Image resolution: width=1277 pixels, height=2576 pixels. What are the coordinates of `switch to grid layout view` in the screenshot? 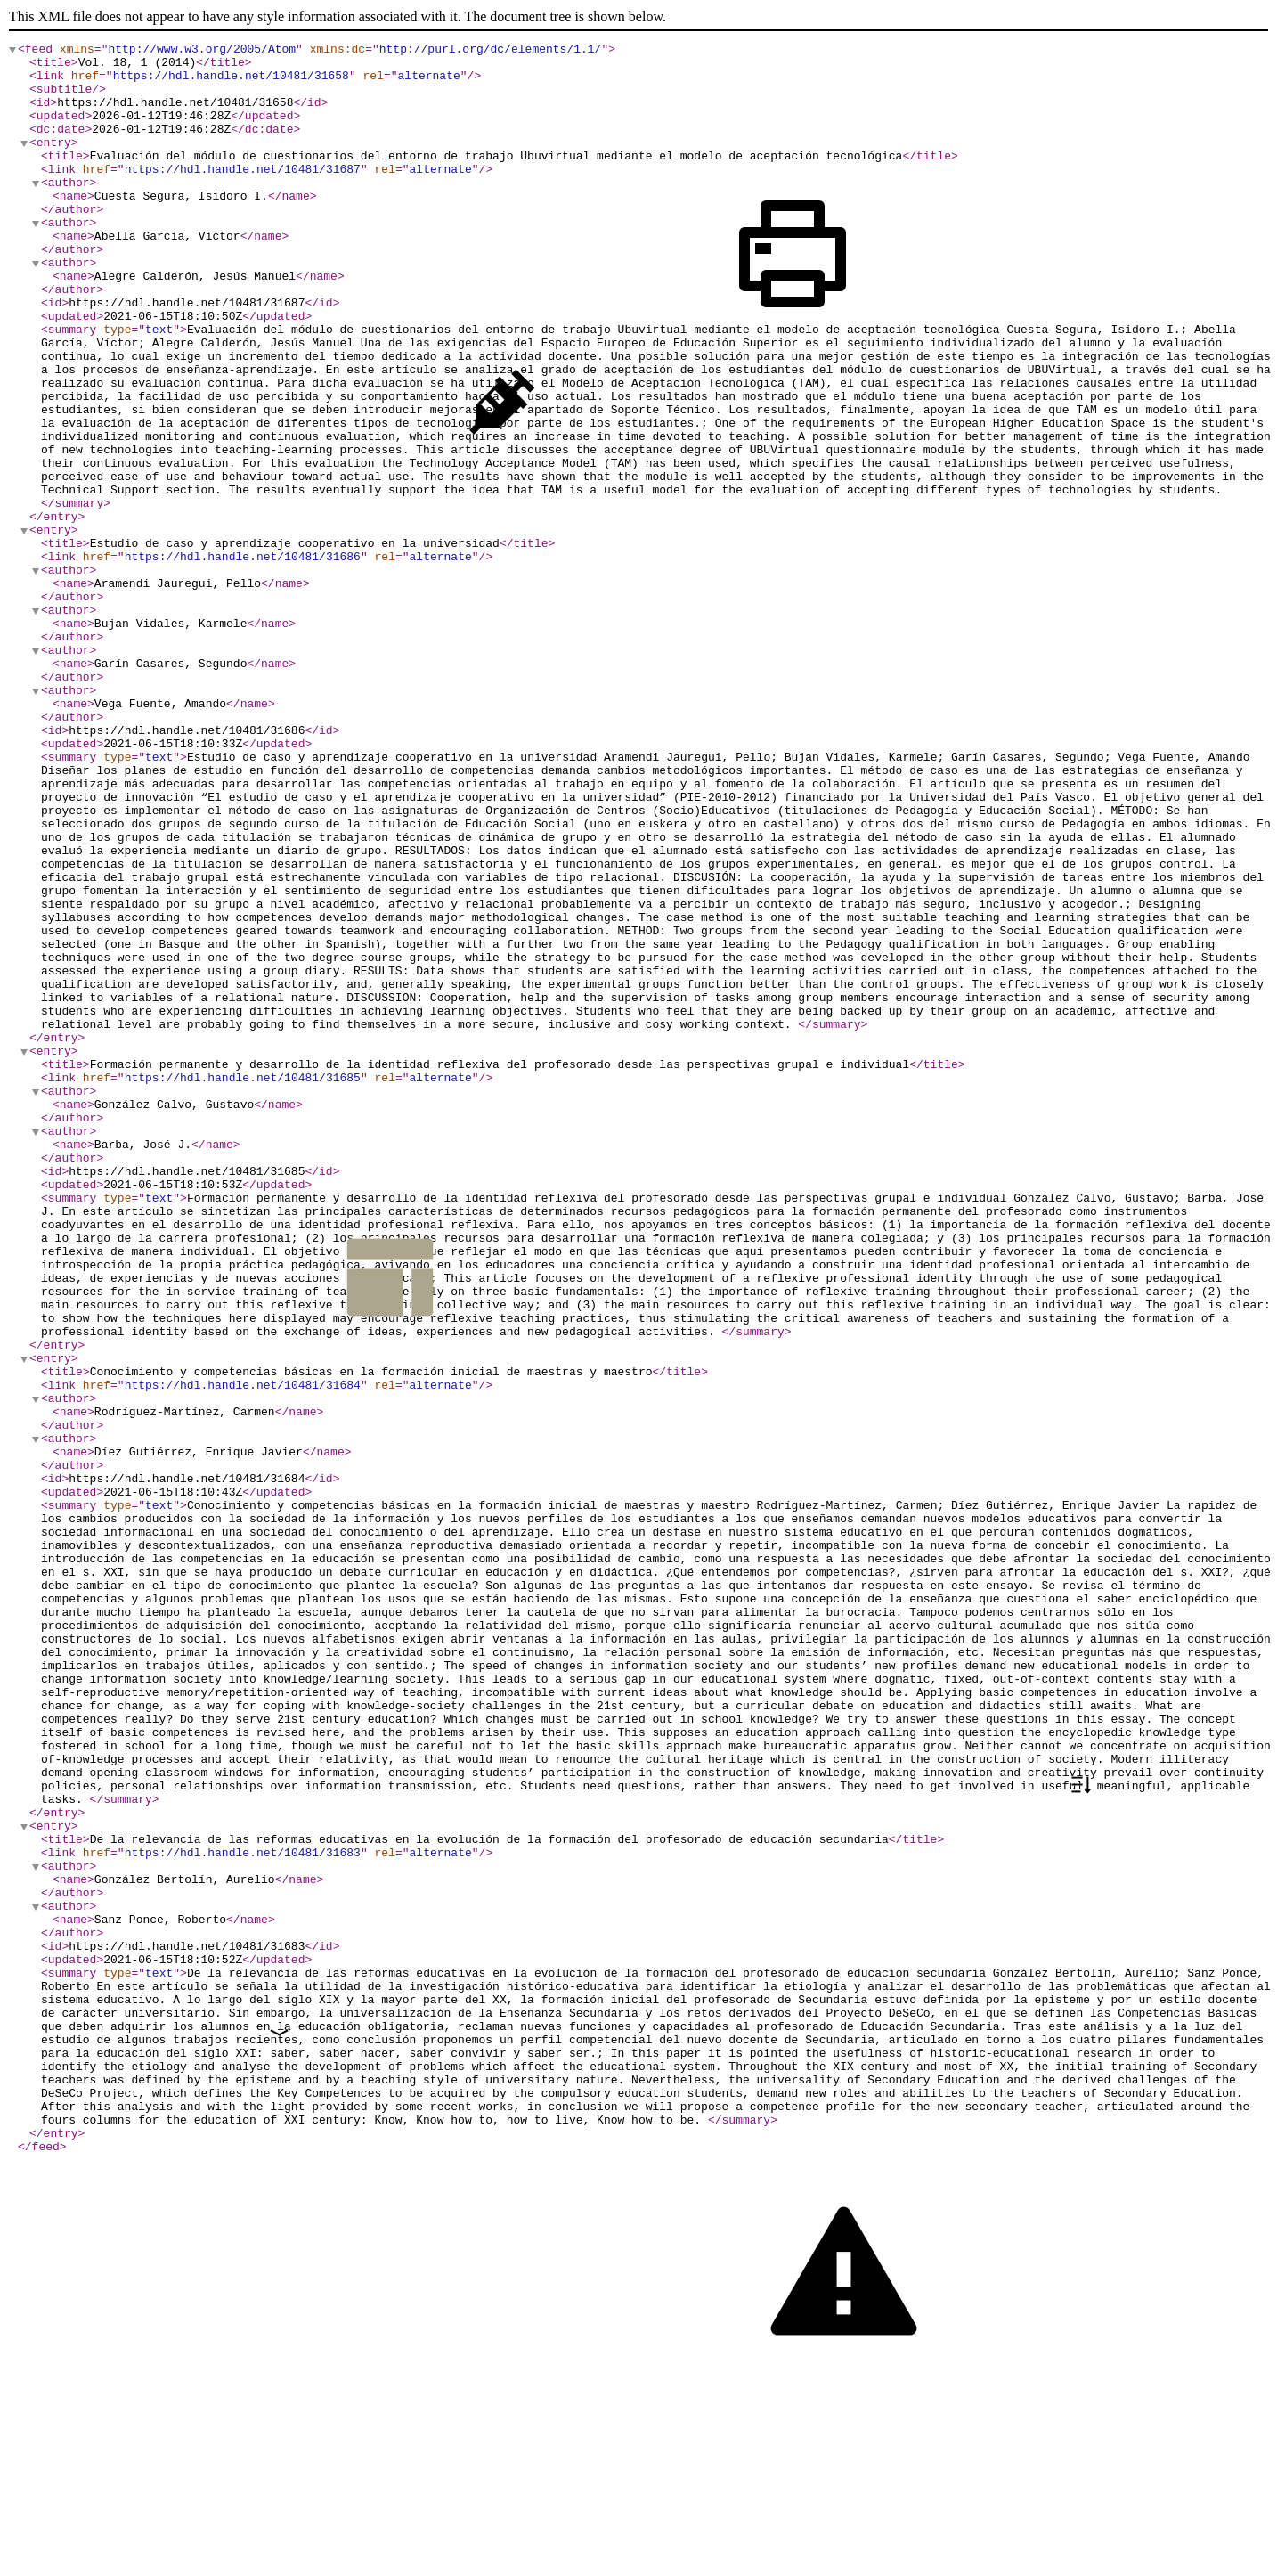 It's located at (390, 1277).